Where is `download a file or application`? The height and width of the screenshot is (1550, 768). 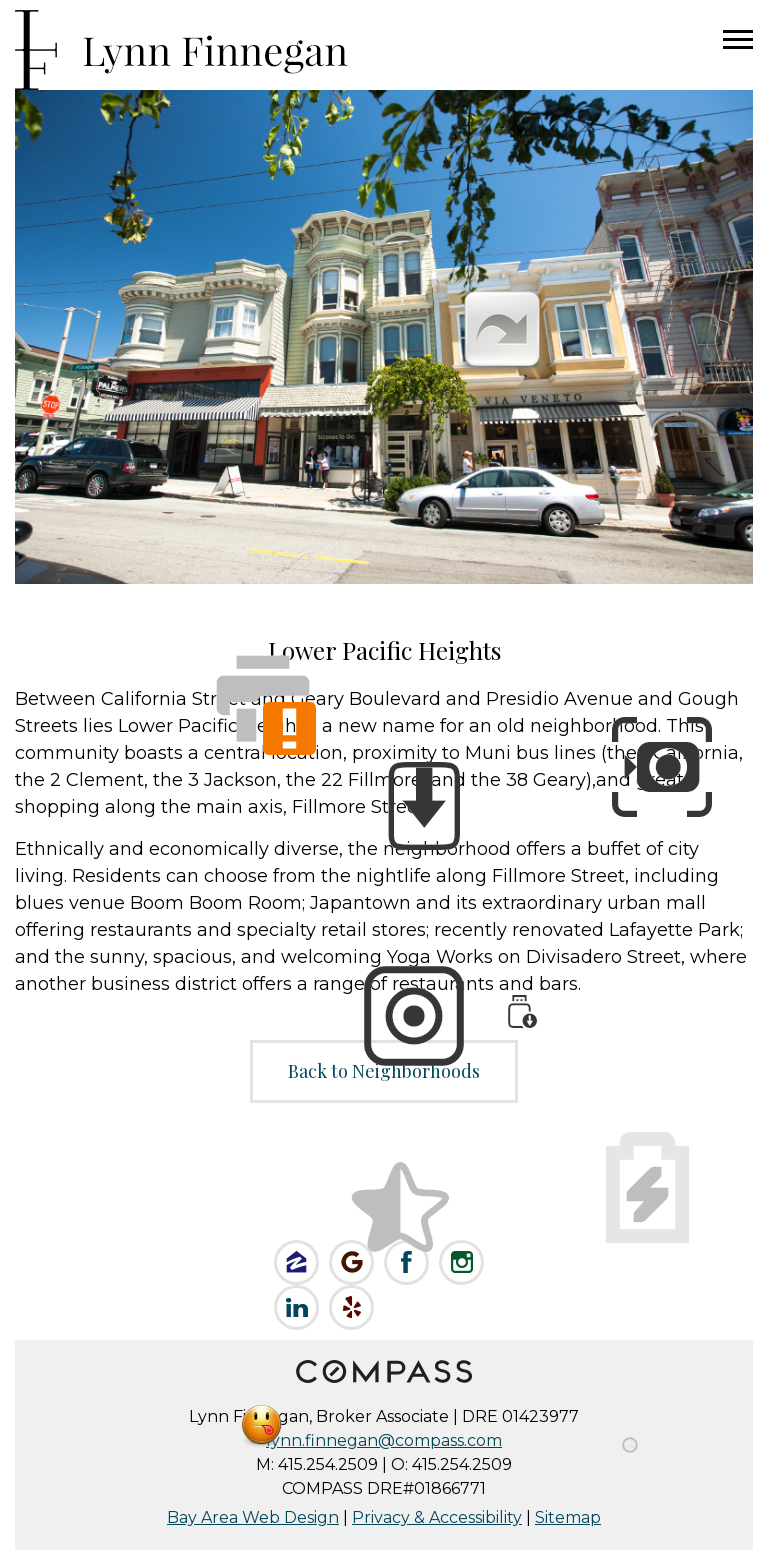 download a file or application is located at coordinates (427, 806).